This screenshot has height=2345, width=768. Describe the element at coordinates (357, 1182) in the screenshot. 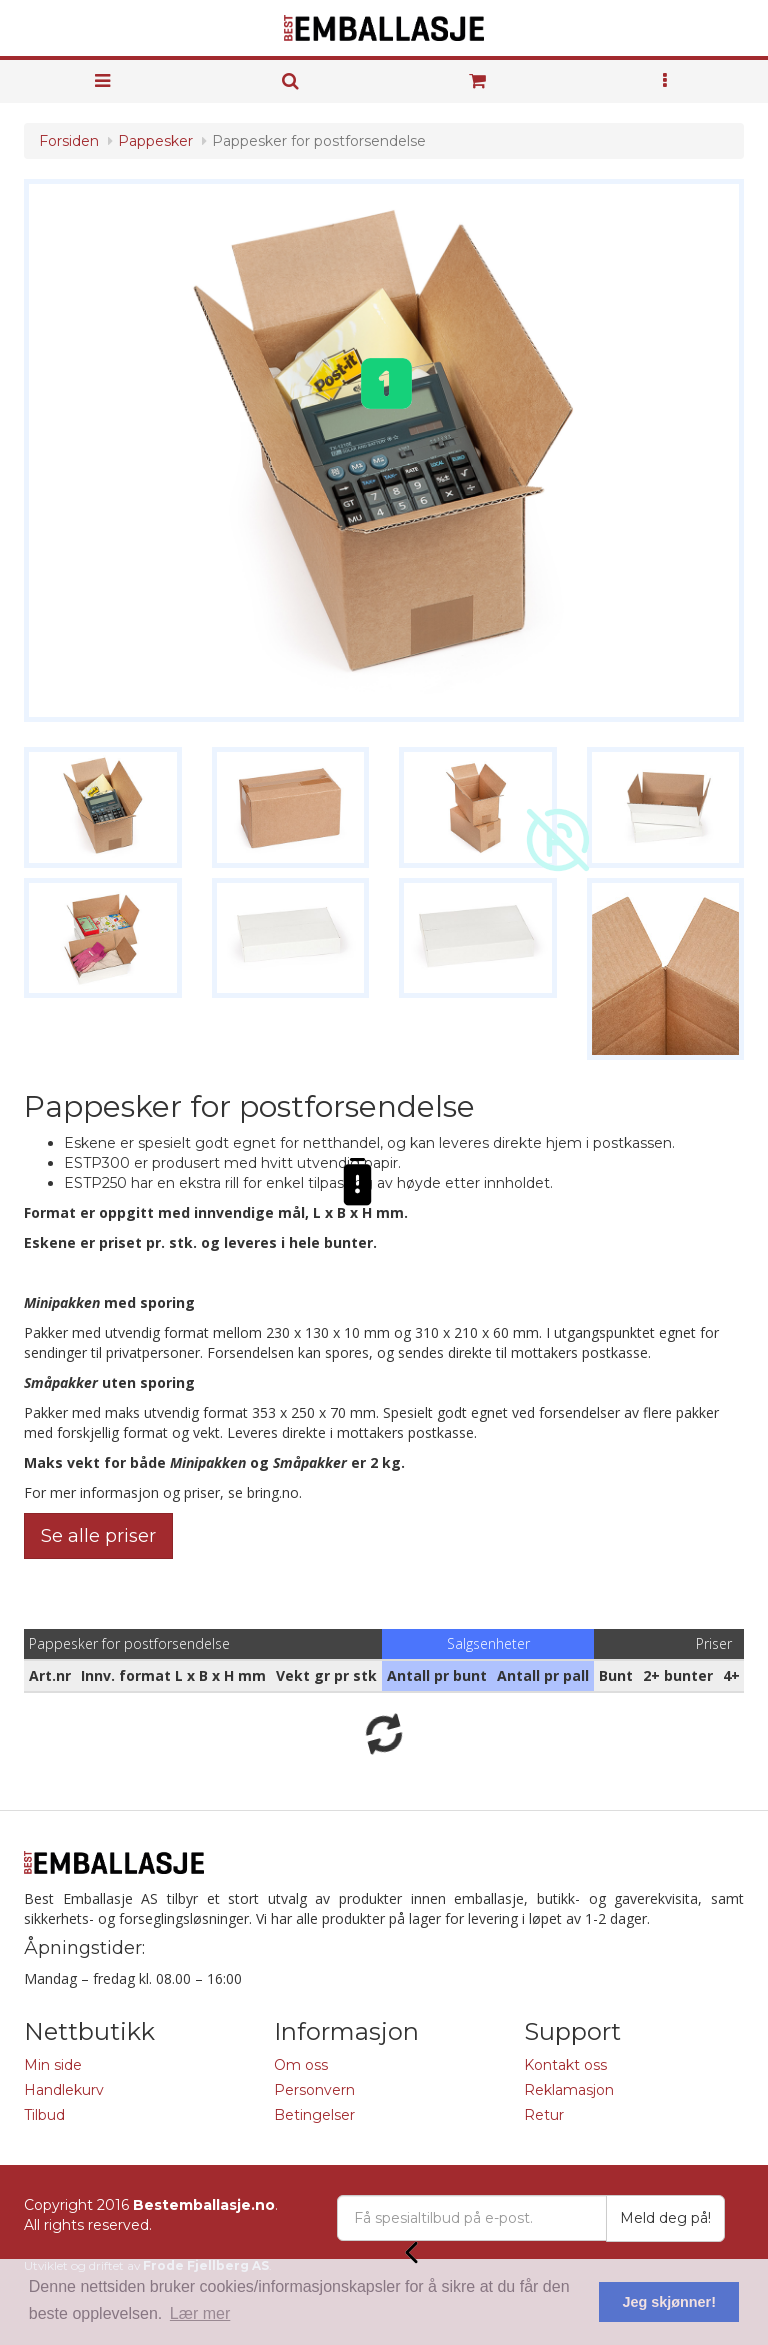

I see `indicates low battery warning` at that location.